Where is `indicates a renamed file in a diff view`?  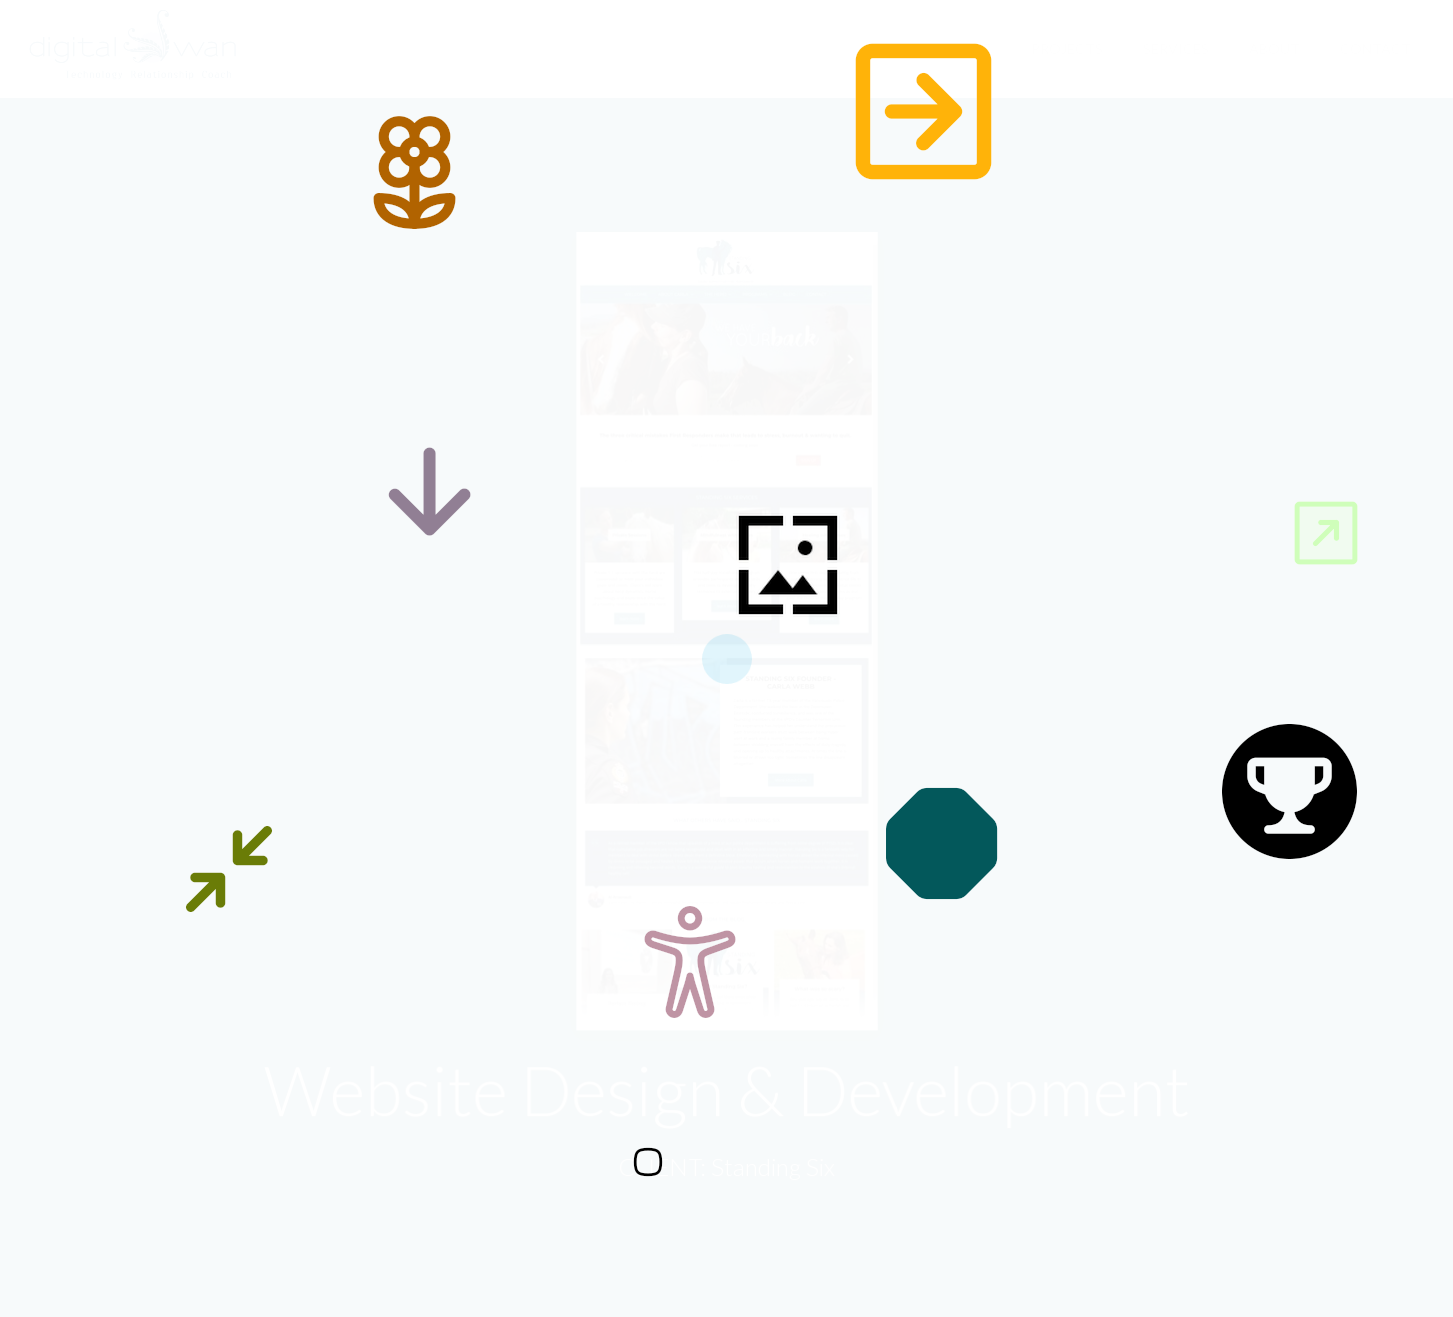
indicates a renamed file in a diff view is located at coordinates (923, 111).